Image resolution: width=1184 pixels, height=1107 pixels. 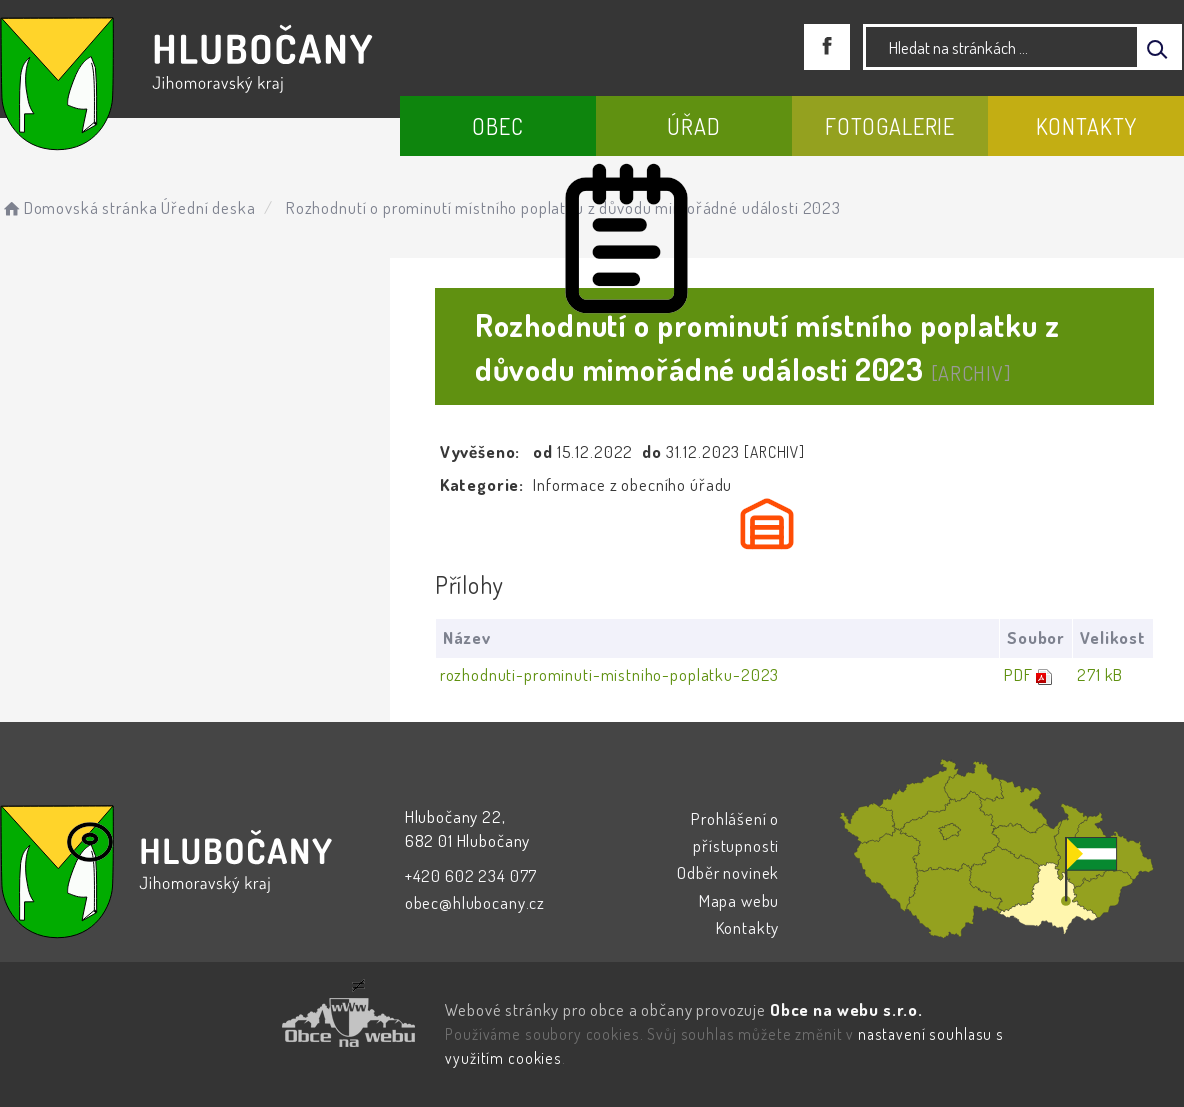 What do you see at coordinates (358, 985) in the screenshot?
I see `indicates values are not equal` at bounding box center [358, 985].